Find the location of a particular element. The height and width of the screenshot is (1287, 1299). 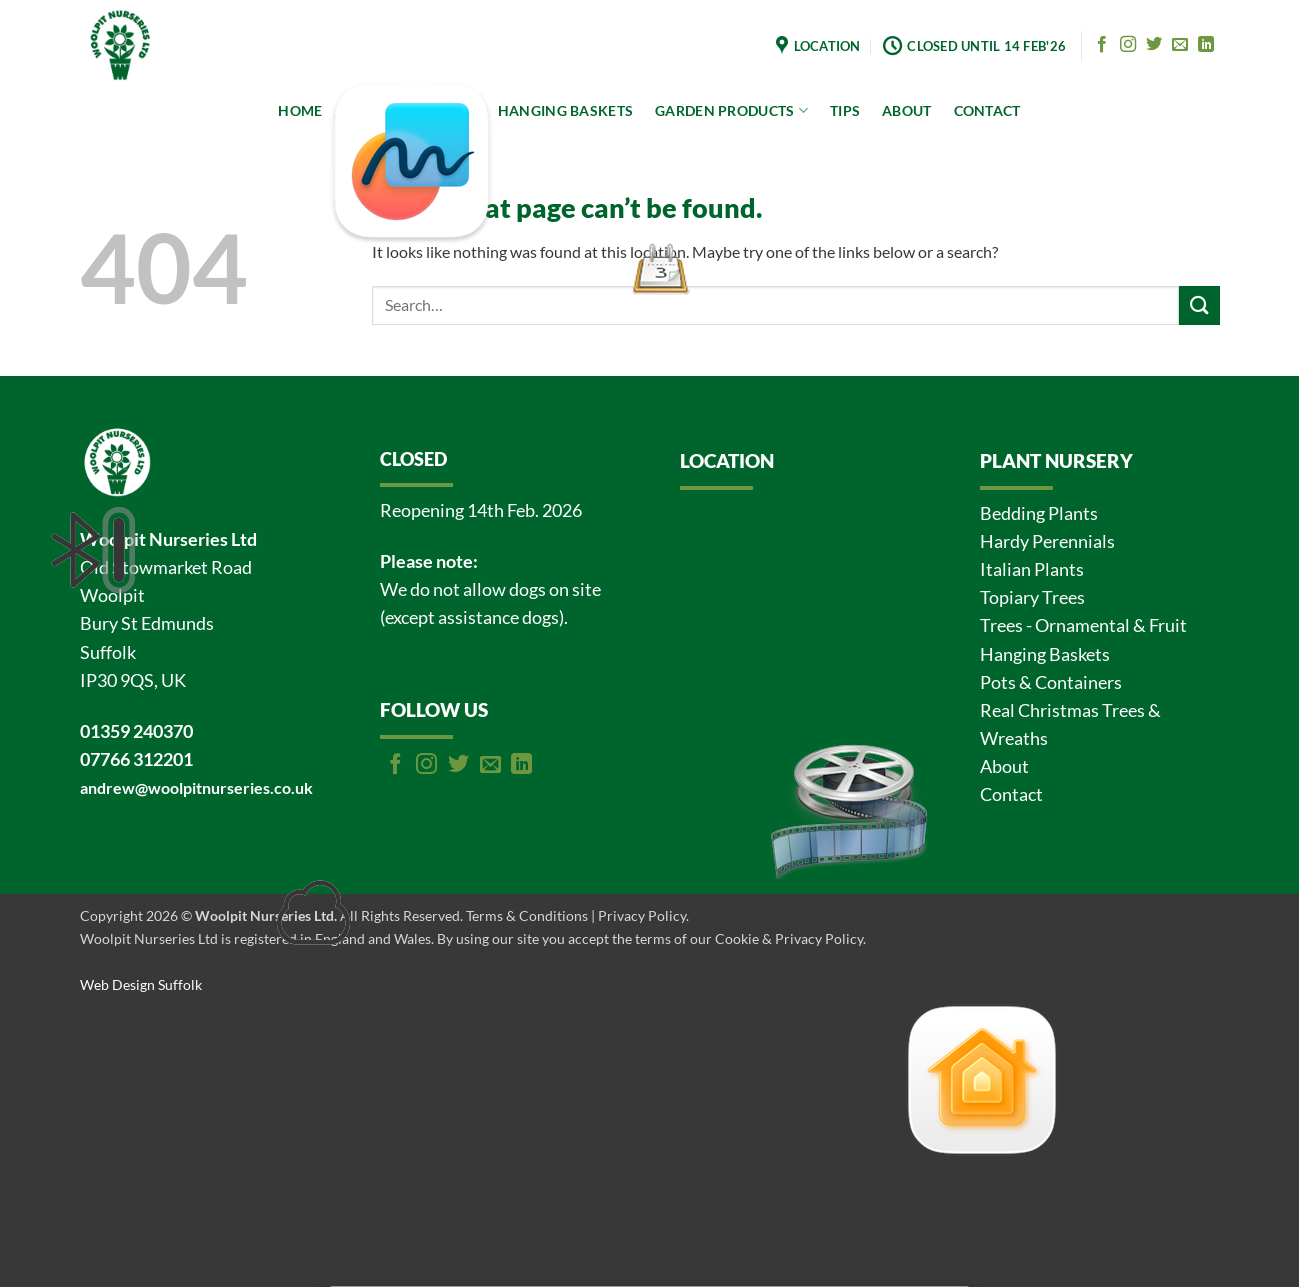

indicates a video file type is located at coordinates (849, 817).